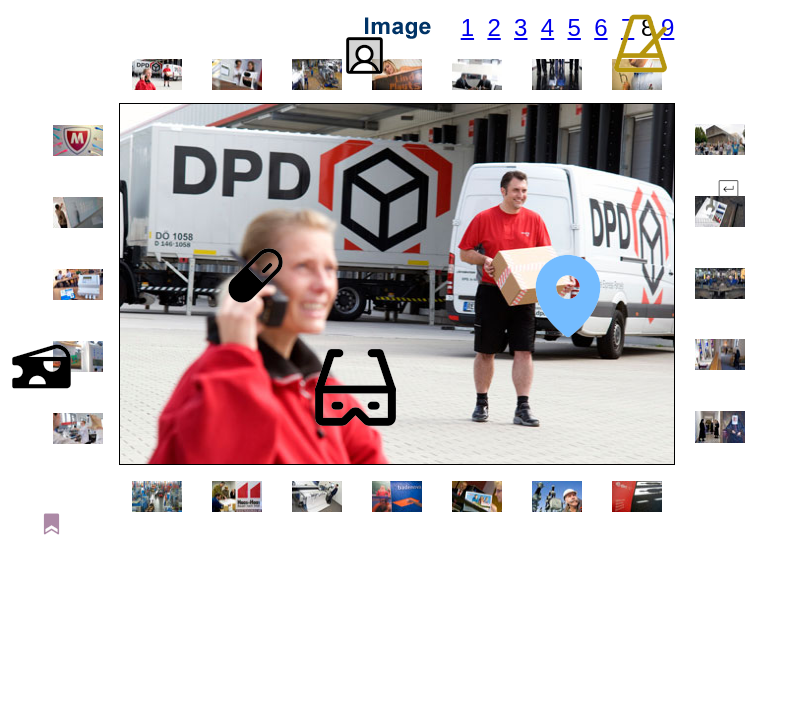  What do you see at coordinates (355, 389) in the screenshot?
I see `enable 3D viewing mode` at bounding box center [355, 389].